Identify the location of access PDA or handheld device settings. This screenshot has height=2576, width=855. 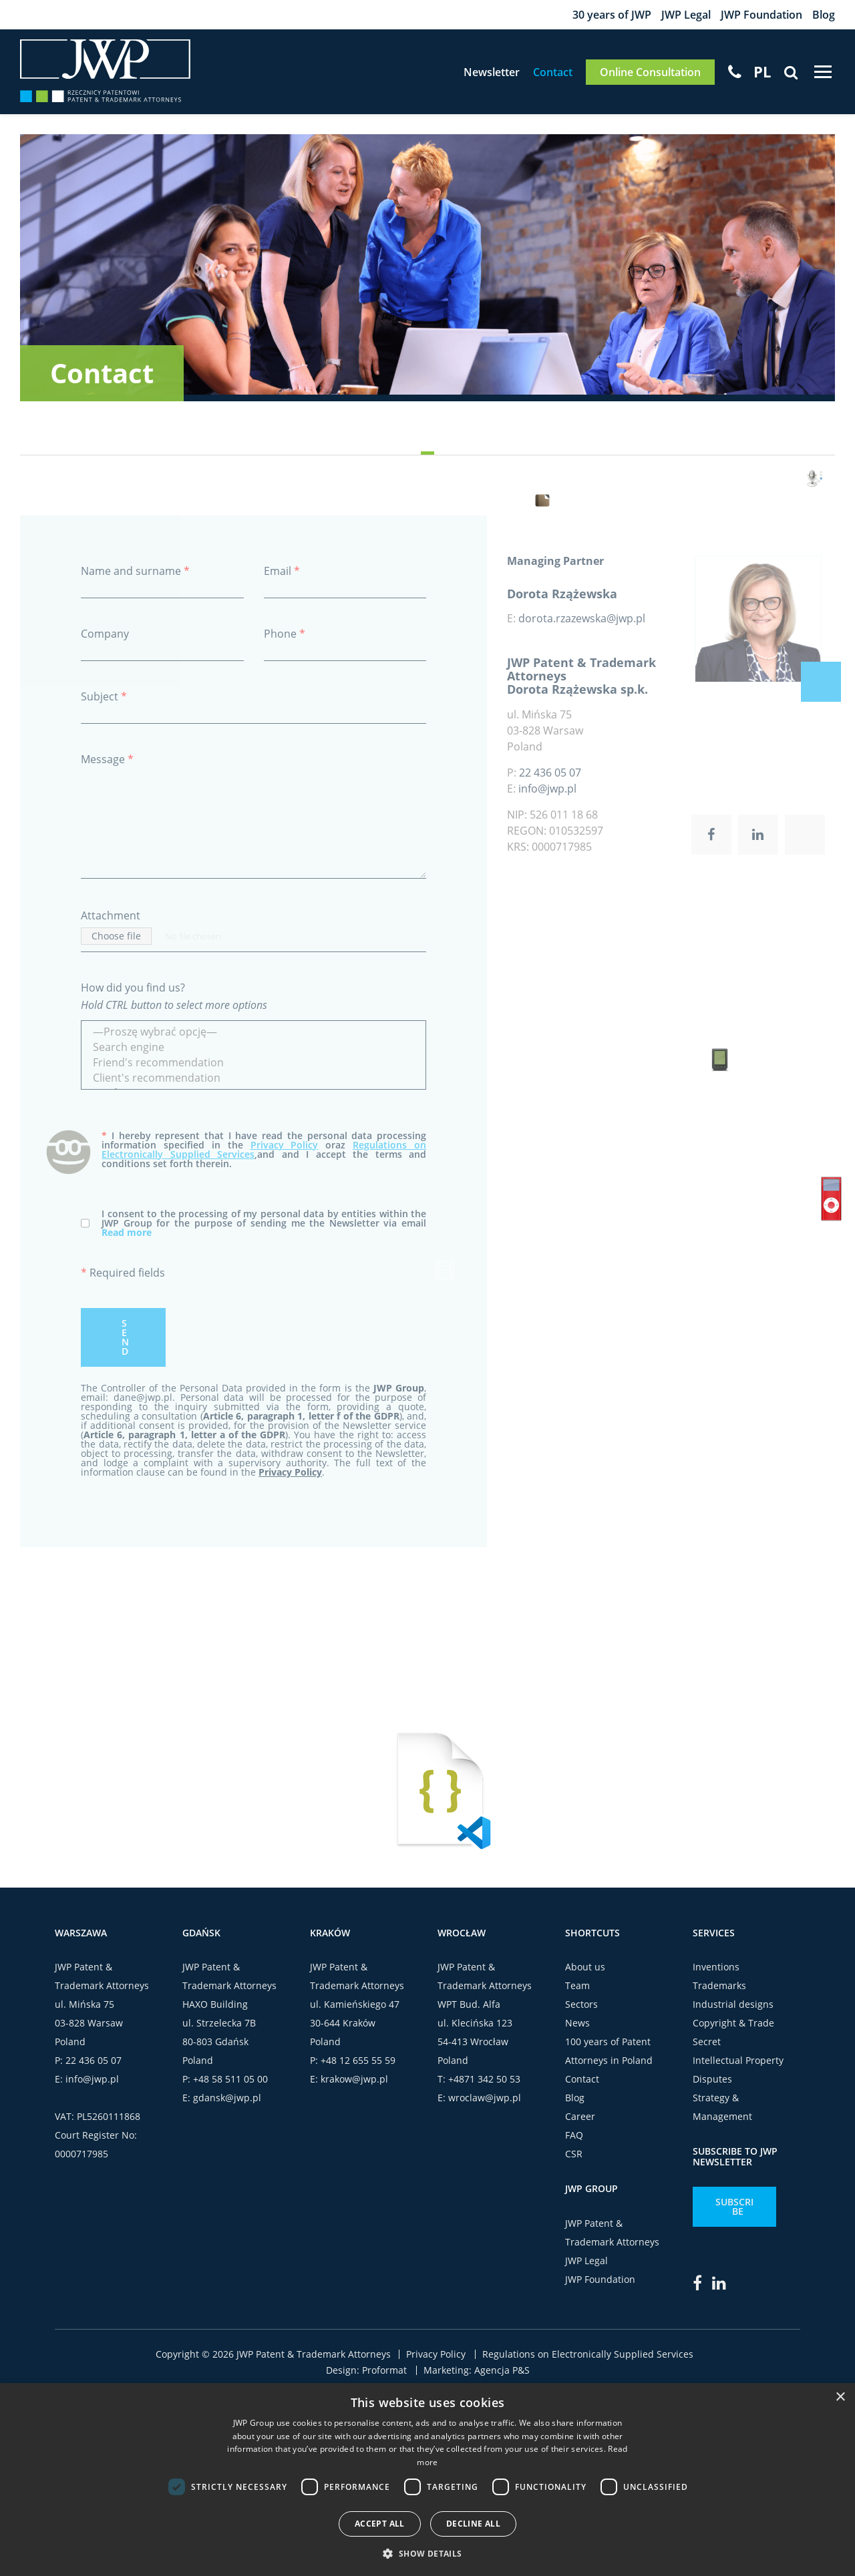
(719, 1060).